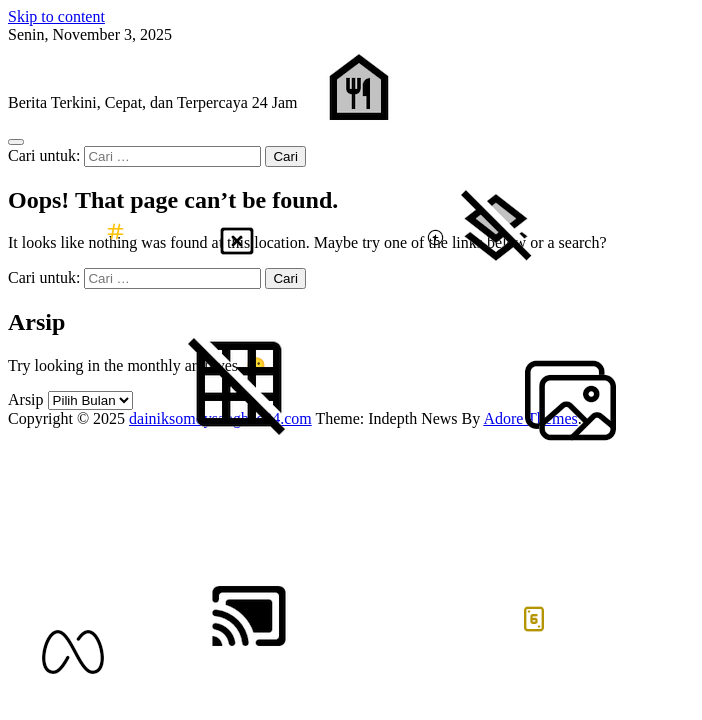 The image size is (702, 720). Describe the element at coordinates (359, 87) in the screenshot. I see `find nearby food banks or food assistance locations` at that location.